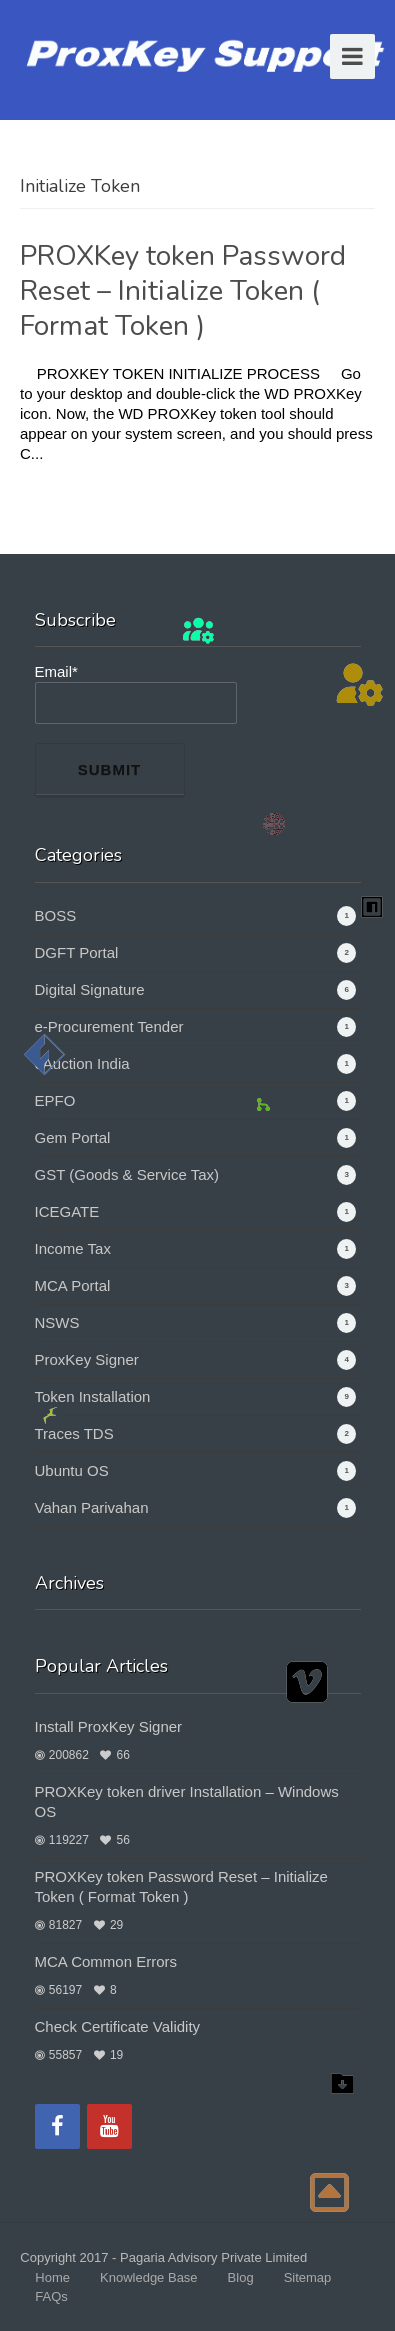 The height and width of the screenshot is (2331, 395). What do you see at coordinates (263, 1104) in the screenshot?
I see `merge branches in a git repository` at bounding box center [263, 1104].